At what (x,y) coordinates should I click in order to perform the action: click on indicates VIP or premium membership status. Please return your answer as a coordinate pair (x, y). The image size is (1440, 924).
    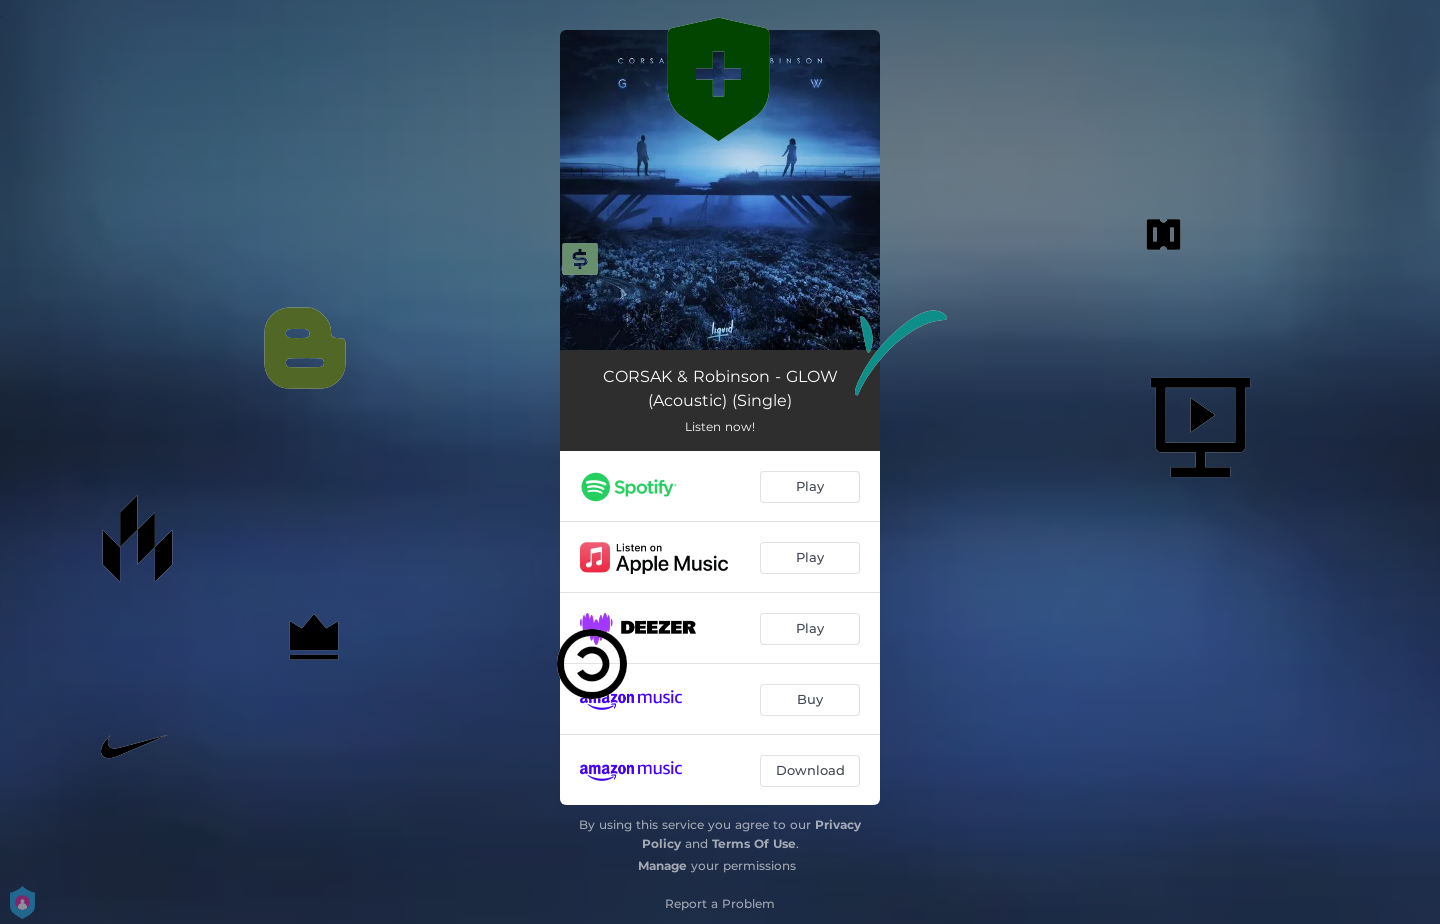
    Looking at the image, I should click on (314, 638).